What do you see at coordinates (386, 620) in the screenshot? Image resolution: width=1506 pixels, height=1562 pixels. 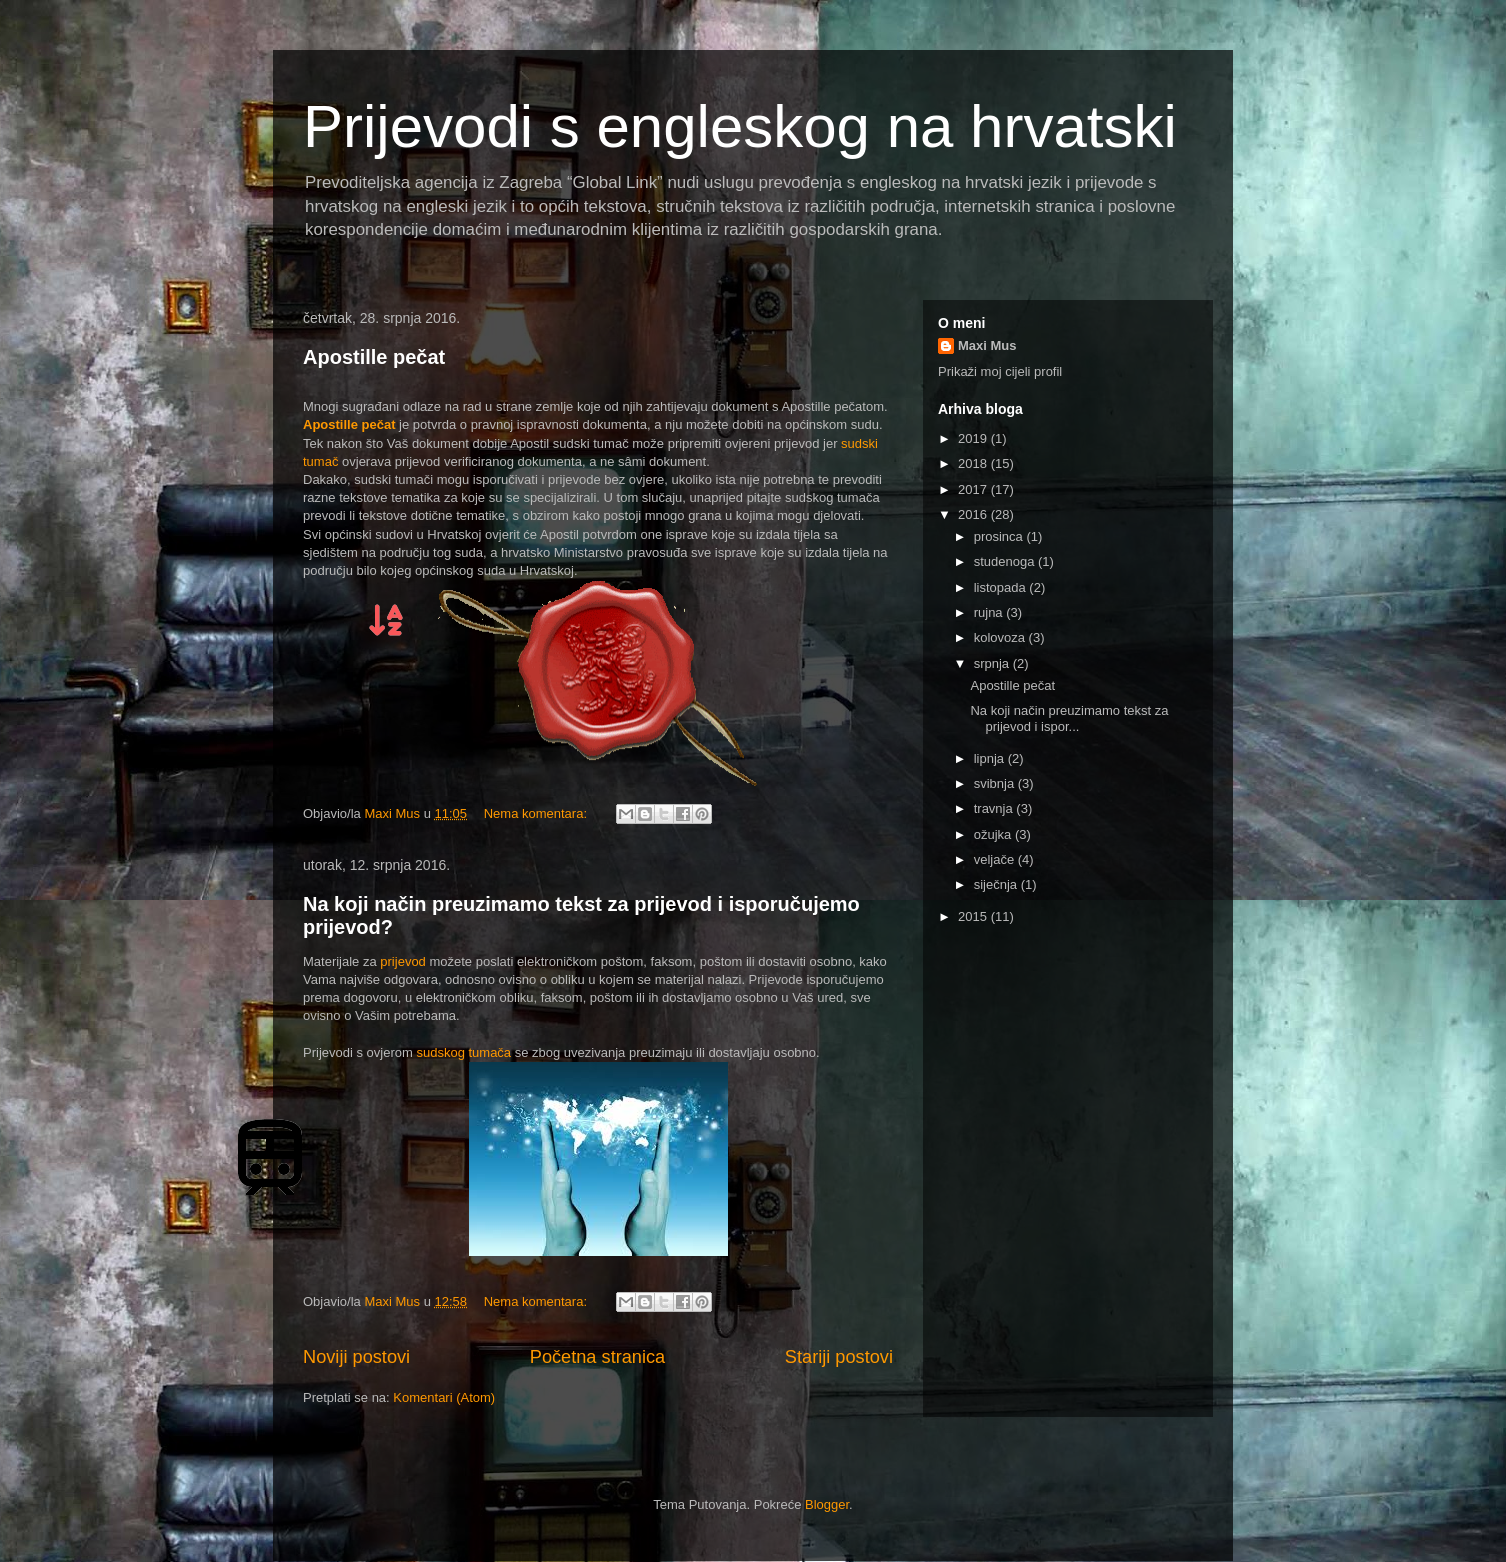 I see `sort list alphabetically A to Z` at bounding box center [386, 620].